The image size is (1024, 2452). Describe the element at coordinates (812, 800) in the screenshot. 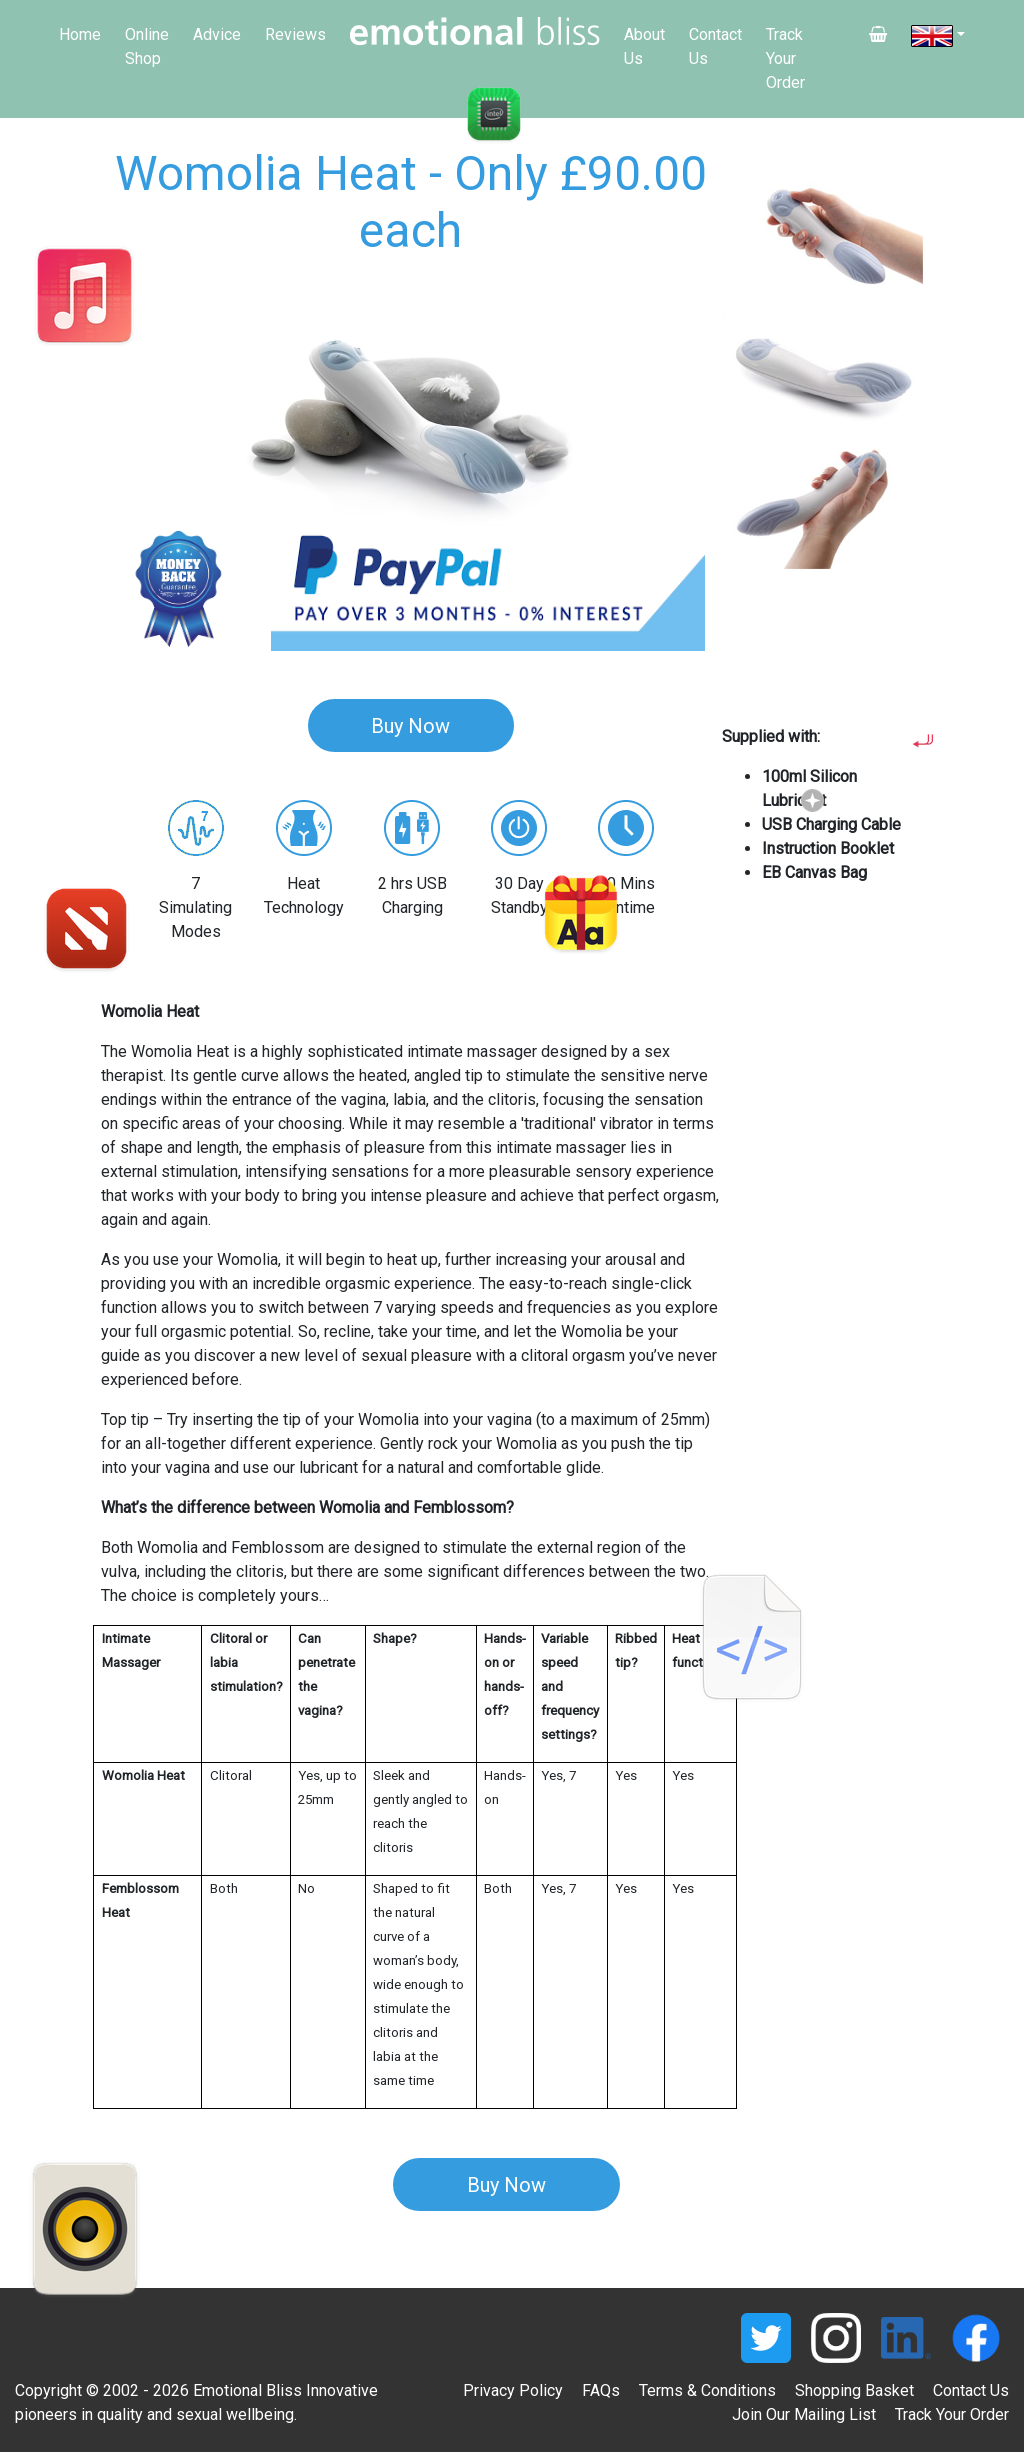

I see `remove trusted status from a bluetooth device` at that location.